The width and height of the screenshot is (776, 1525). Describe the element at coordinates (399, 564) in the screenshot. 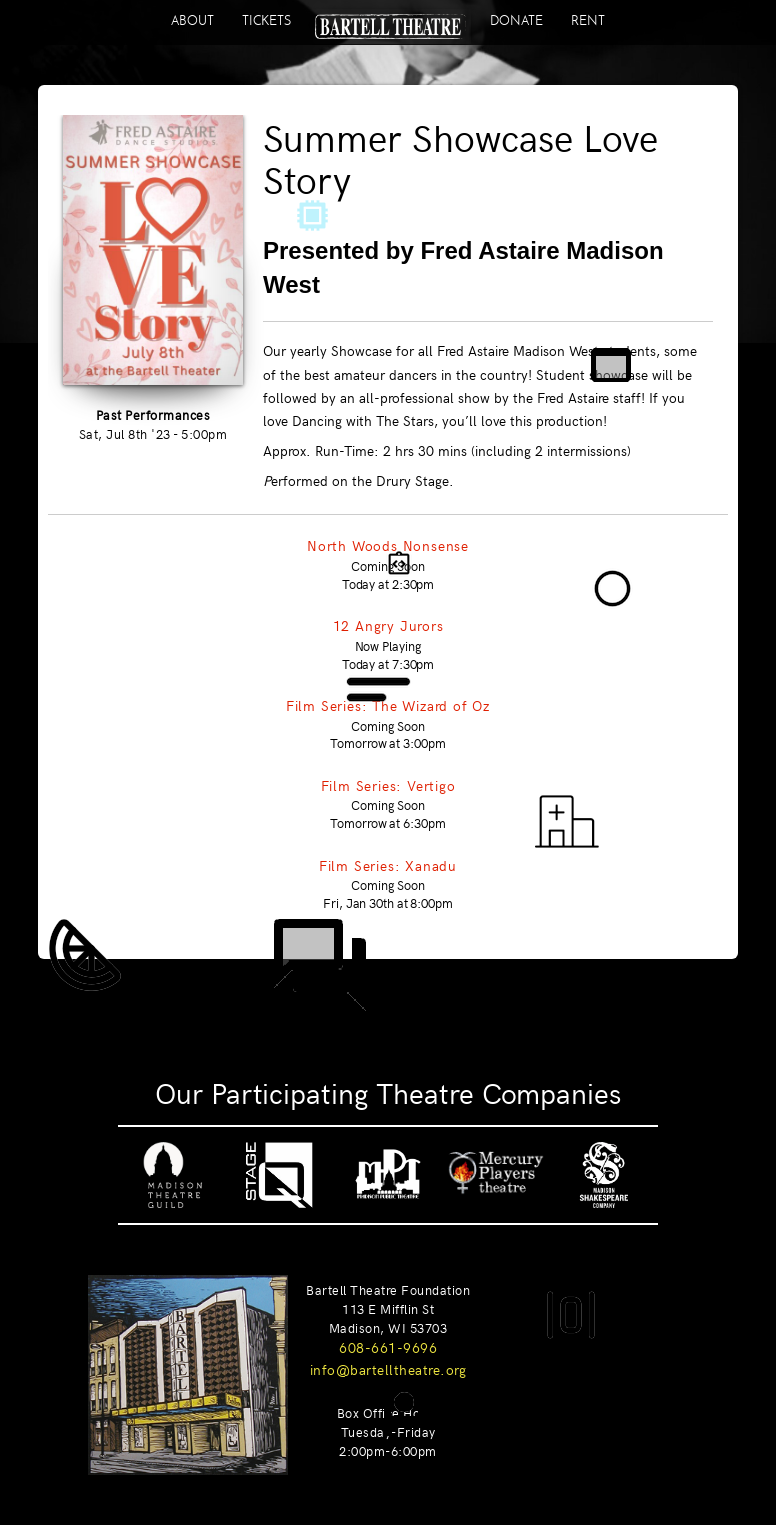

I see `view code integration instructions` at that location.